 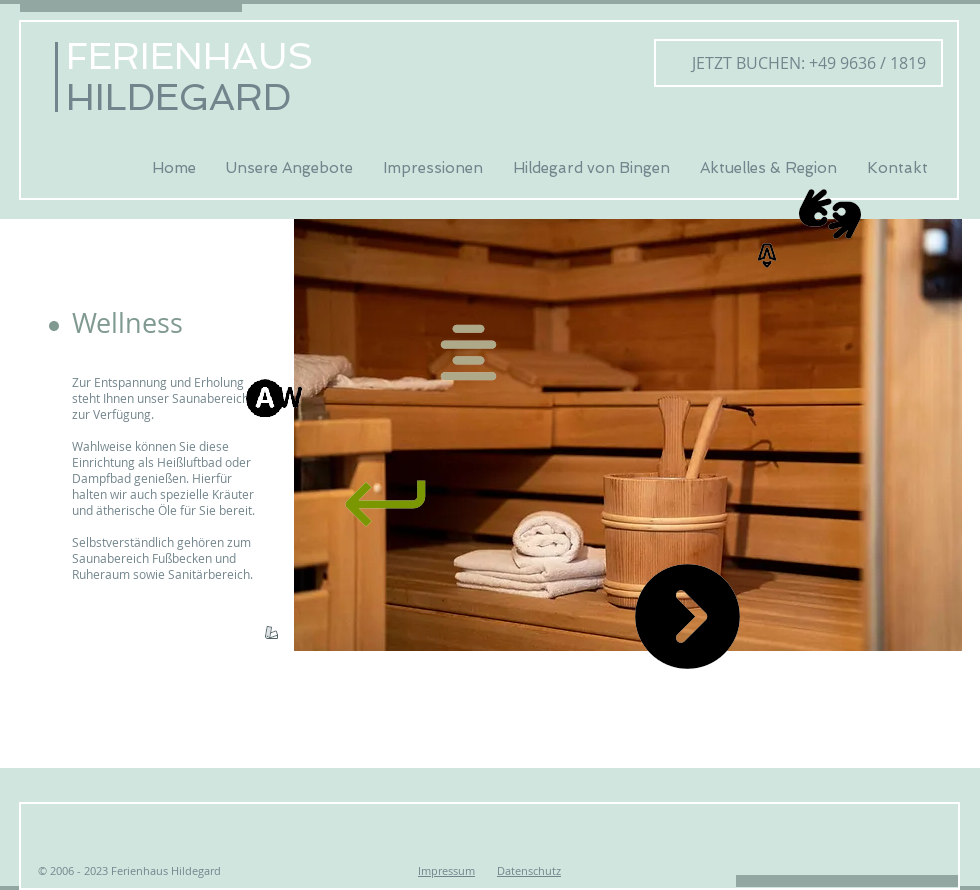 I want to click on request ASL interpretation services, so click(x=830, y=214).